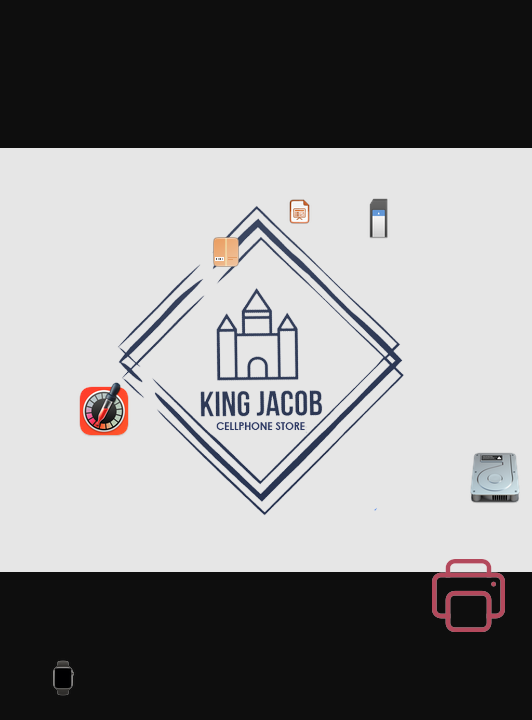  Describe the element at coordinates (378, 218) in the screenshot. I see `access memory stick or removable storage` at that location.